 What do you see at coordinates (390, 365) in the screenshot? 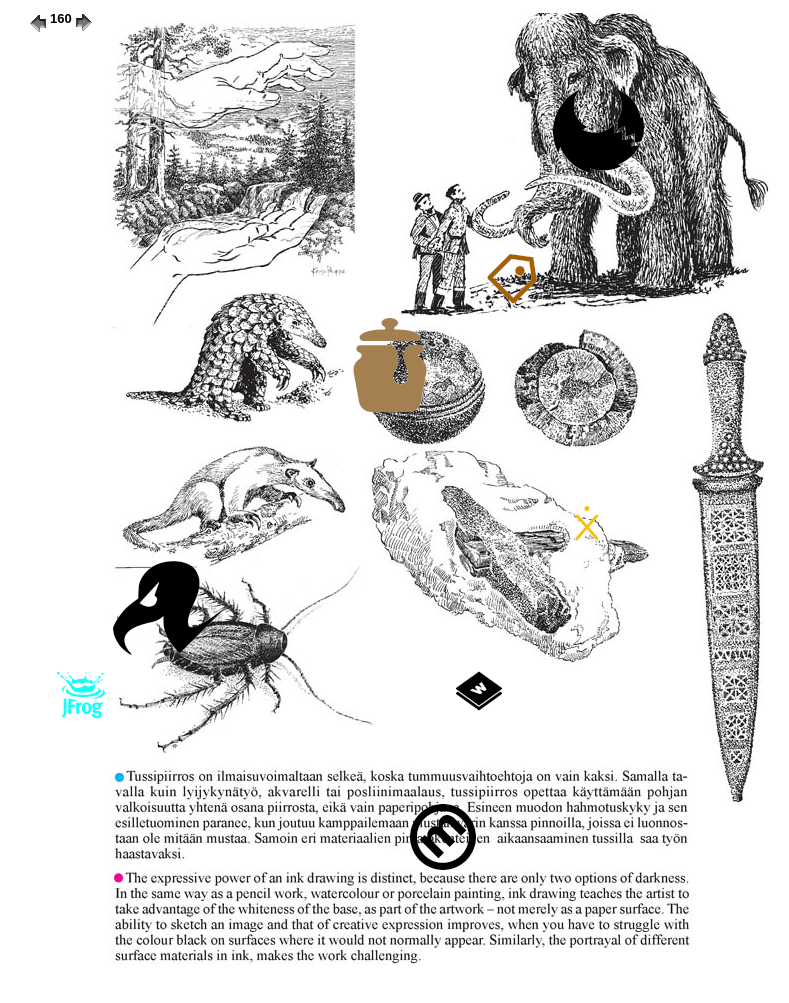
I see `iconjar app logo` at bounding box center [390, 365].